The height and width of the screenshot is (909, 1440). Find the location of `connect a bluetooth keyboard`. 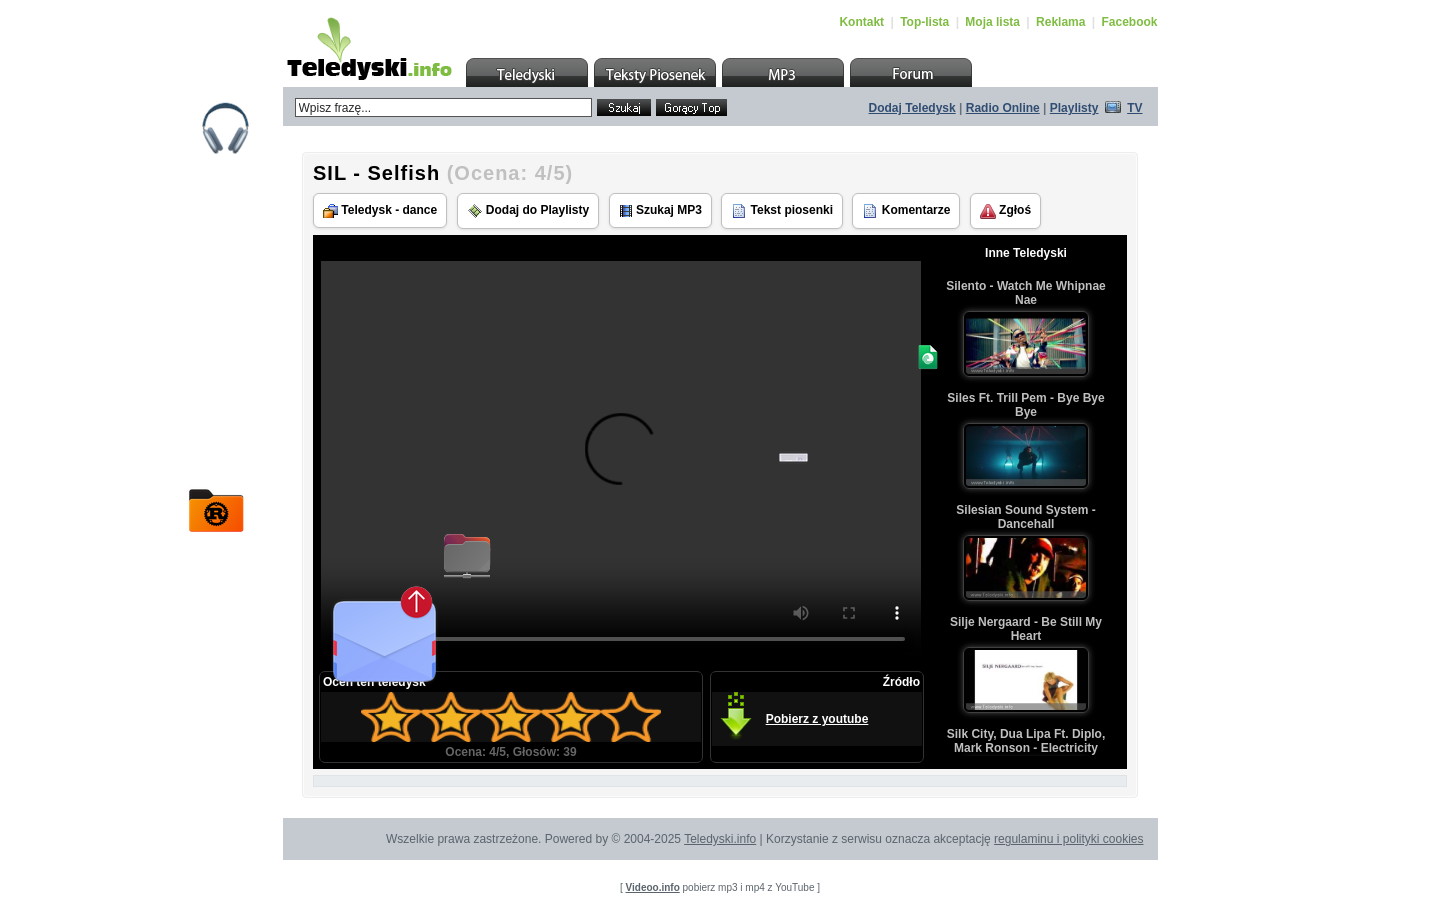

connect a bluetooth keyboard is located at coordinates (793, 457).